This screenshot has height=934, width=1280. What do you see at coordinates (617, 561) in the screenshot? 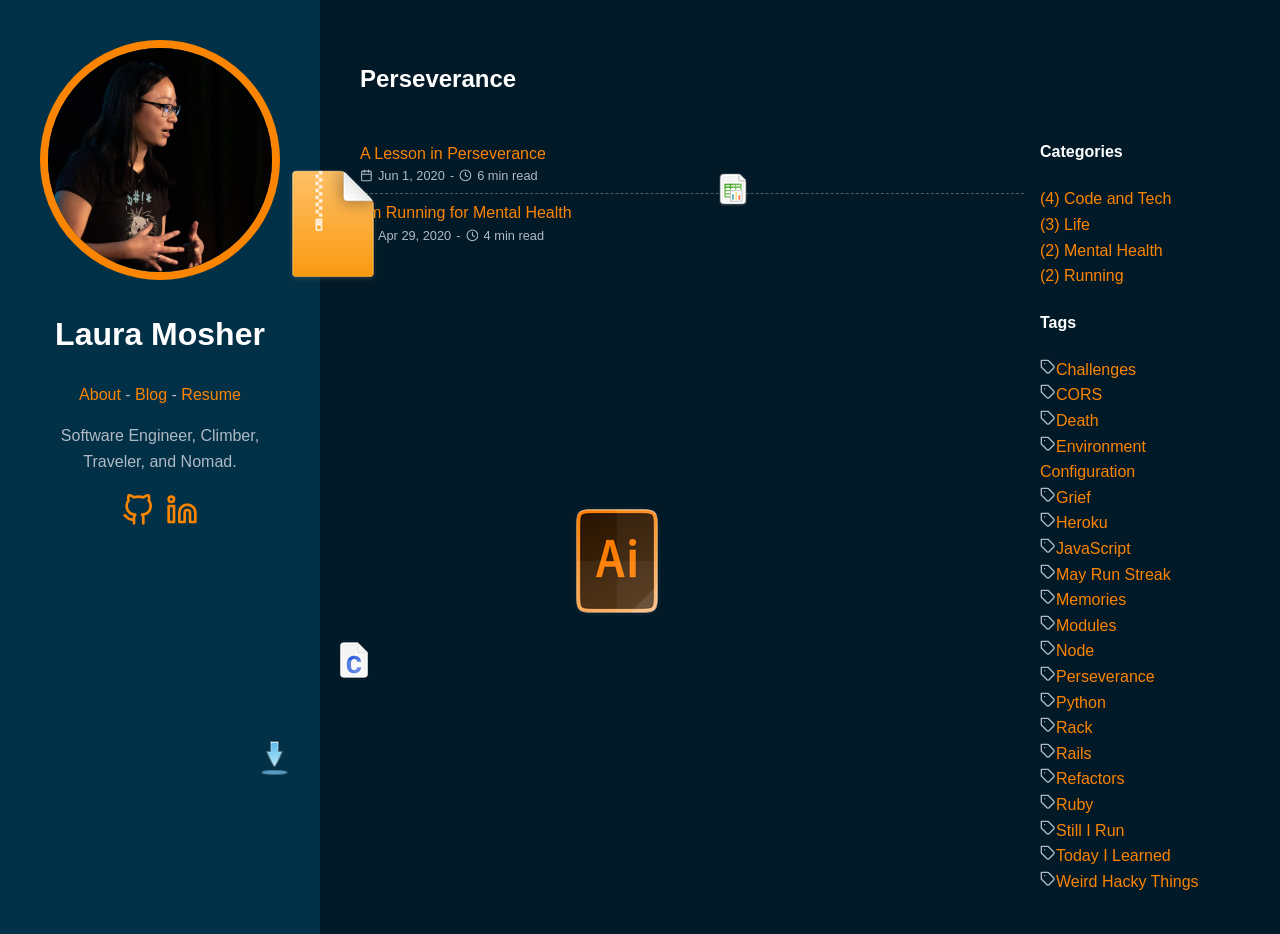
I see `open an Adobe Illustrator file` at bounding box center [617, 561].